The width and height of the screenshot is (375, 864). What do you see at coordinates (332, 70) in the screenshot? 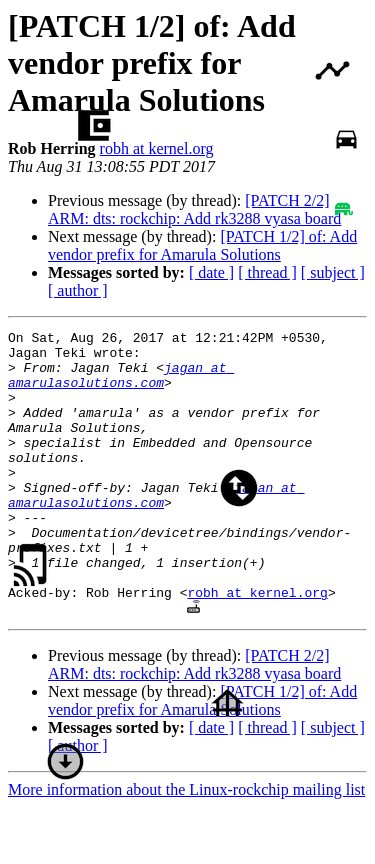
I see `view activity timeline or history` at bounding box center [332, 70].